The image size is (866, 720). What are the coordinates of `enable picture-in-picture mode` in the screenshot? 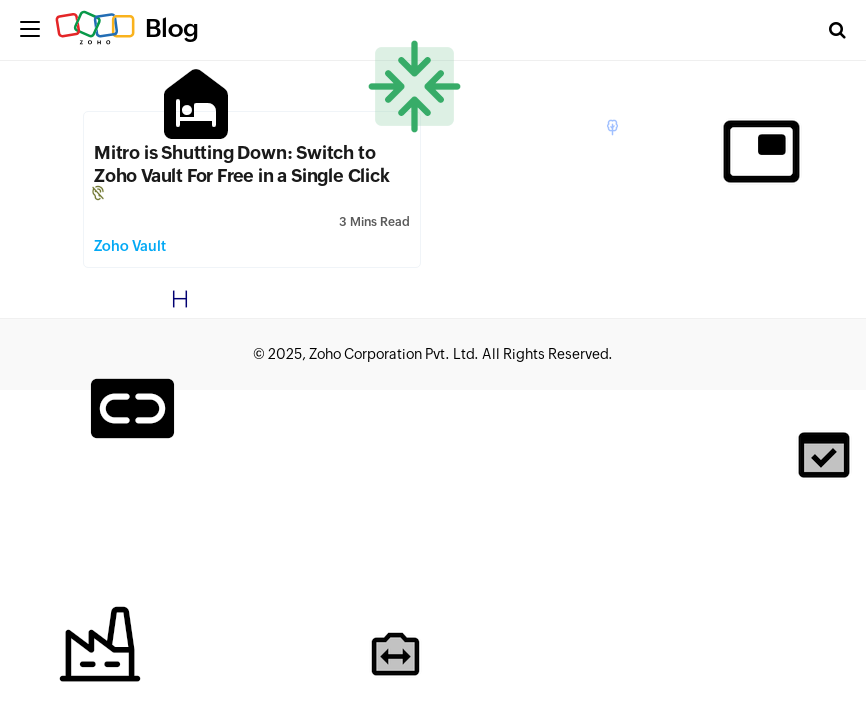 It's located at (761, 151).